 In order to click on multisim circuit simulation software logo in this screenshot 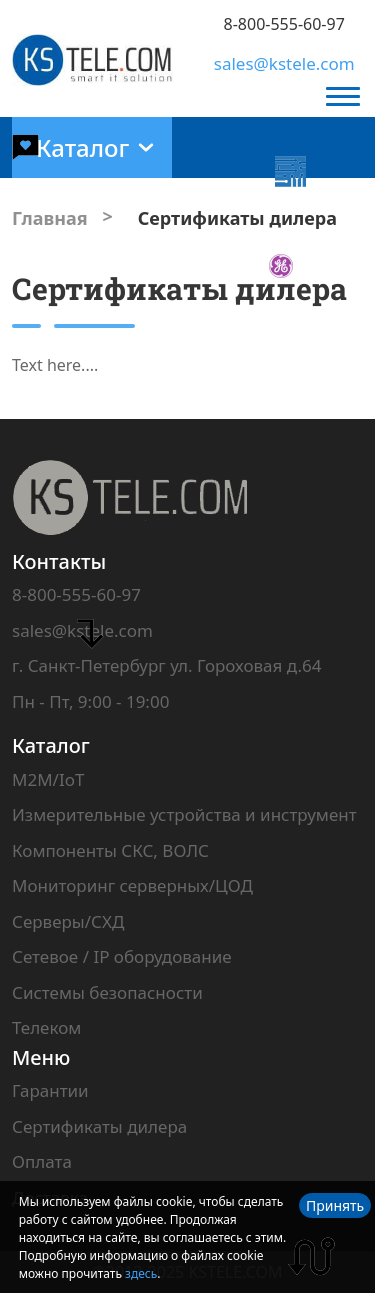, I will do `click(290, 171)`.